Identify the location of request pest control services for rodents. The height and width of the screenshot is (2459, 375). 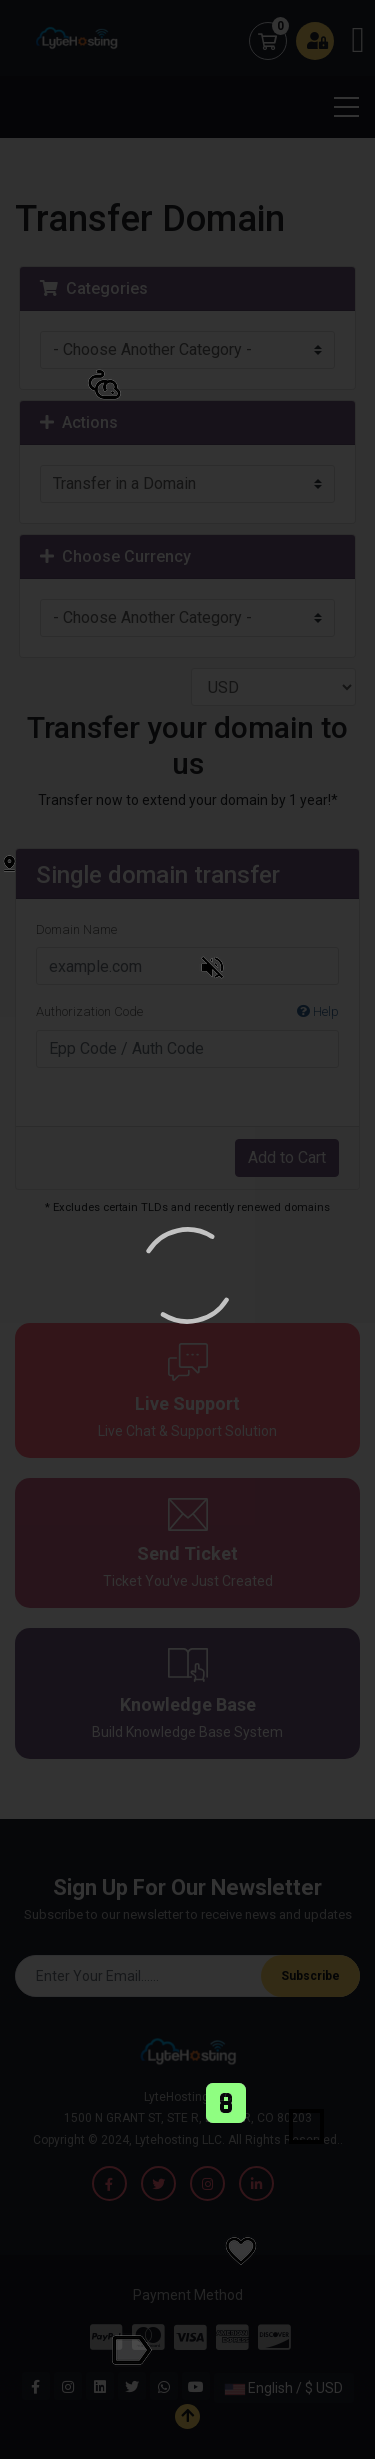
(104, 384).